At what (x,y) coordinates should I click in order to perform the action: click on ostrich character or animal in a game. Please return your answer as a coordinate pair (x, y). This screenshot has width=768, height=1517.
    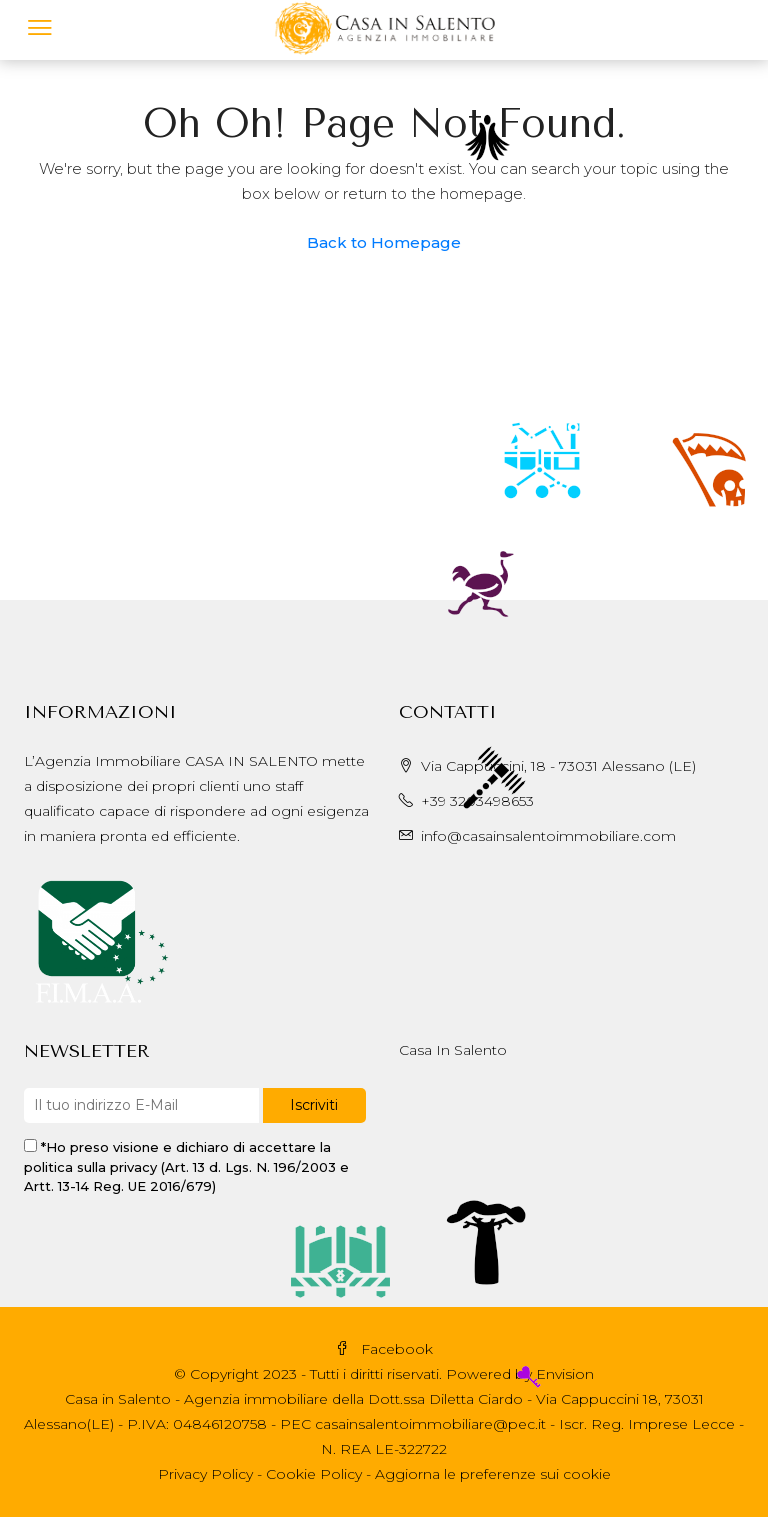
    Looking at the image, I should click on (481, 584).